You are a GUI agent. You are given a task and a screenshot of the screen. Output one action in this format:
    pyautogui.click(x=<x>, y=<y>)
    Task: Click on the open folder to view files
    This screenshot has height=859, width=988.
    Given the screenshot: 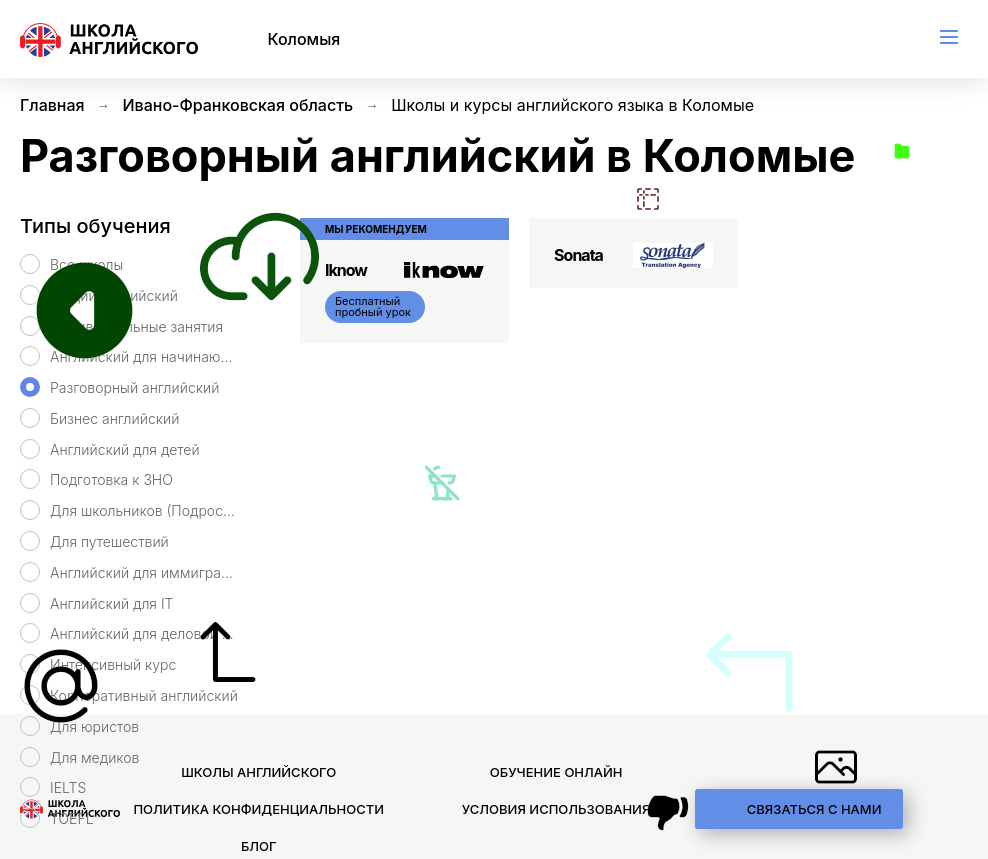 What is the action you would take?
    pyautogui.click(x=902, y=151)
    